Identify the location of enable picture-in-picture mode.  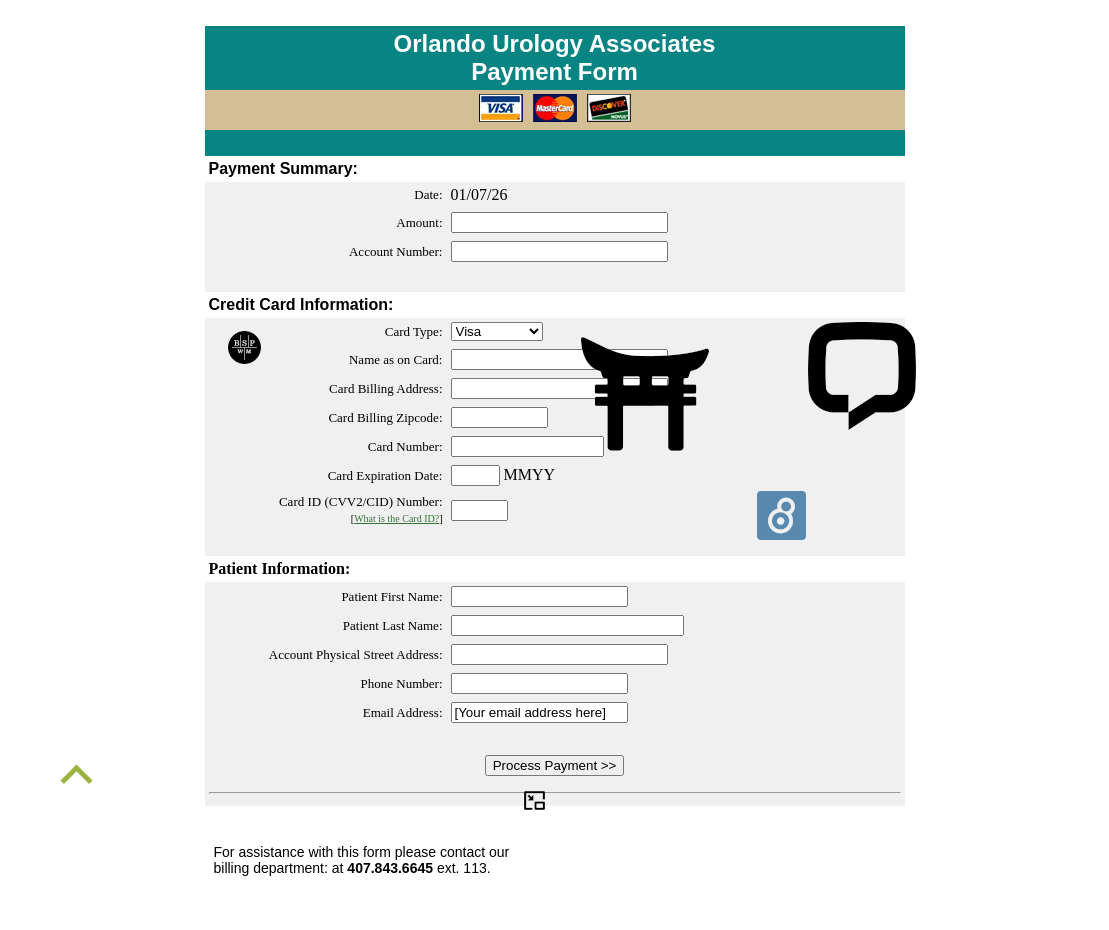
(534, 800).